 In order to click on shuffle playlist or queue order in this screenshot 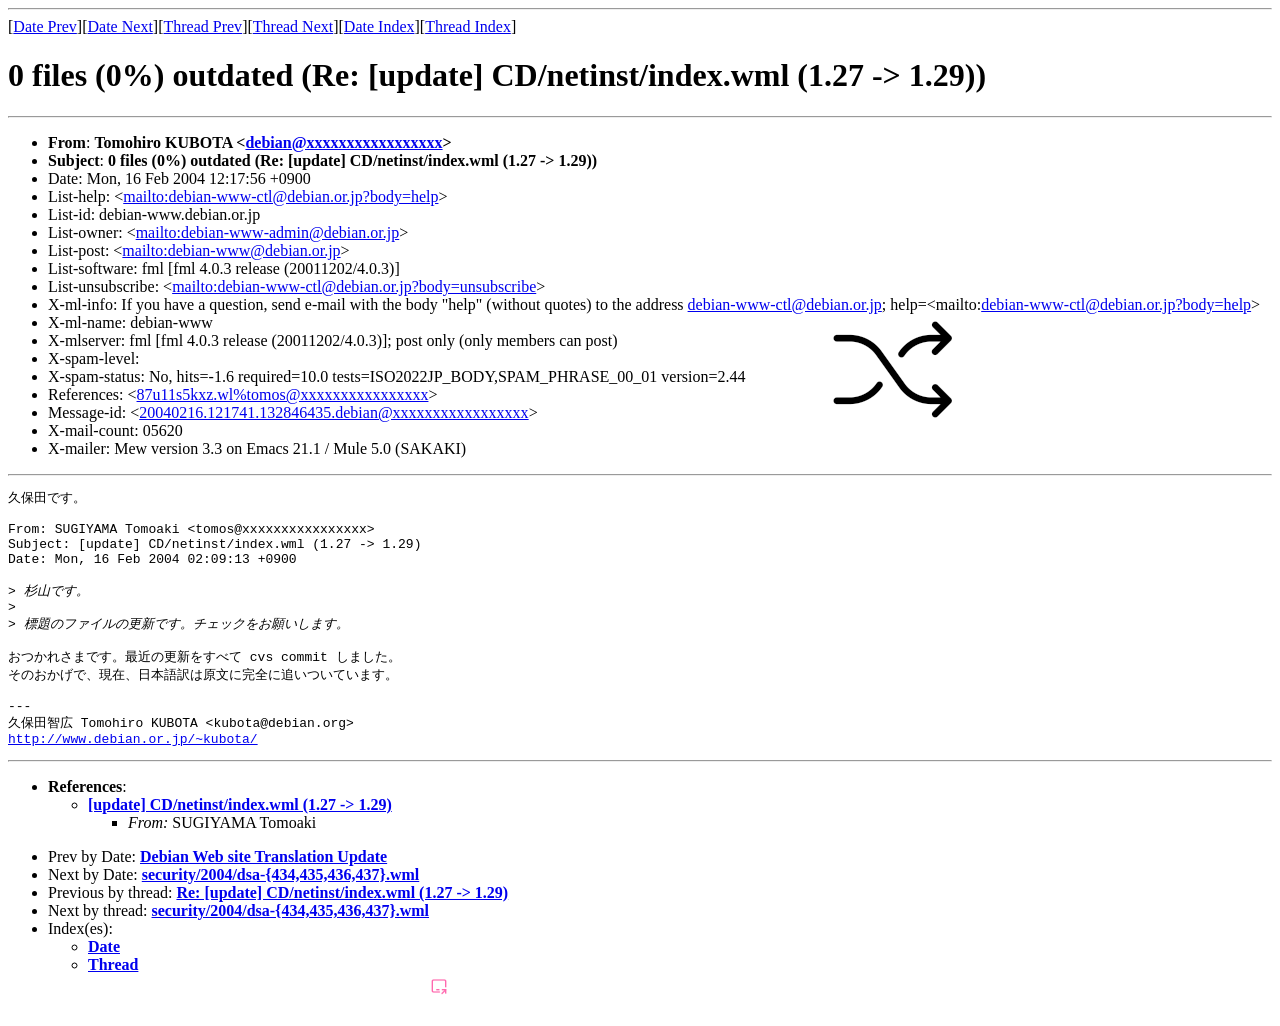, I will do `click(890, 369)`.